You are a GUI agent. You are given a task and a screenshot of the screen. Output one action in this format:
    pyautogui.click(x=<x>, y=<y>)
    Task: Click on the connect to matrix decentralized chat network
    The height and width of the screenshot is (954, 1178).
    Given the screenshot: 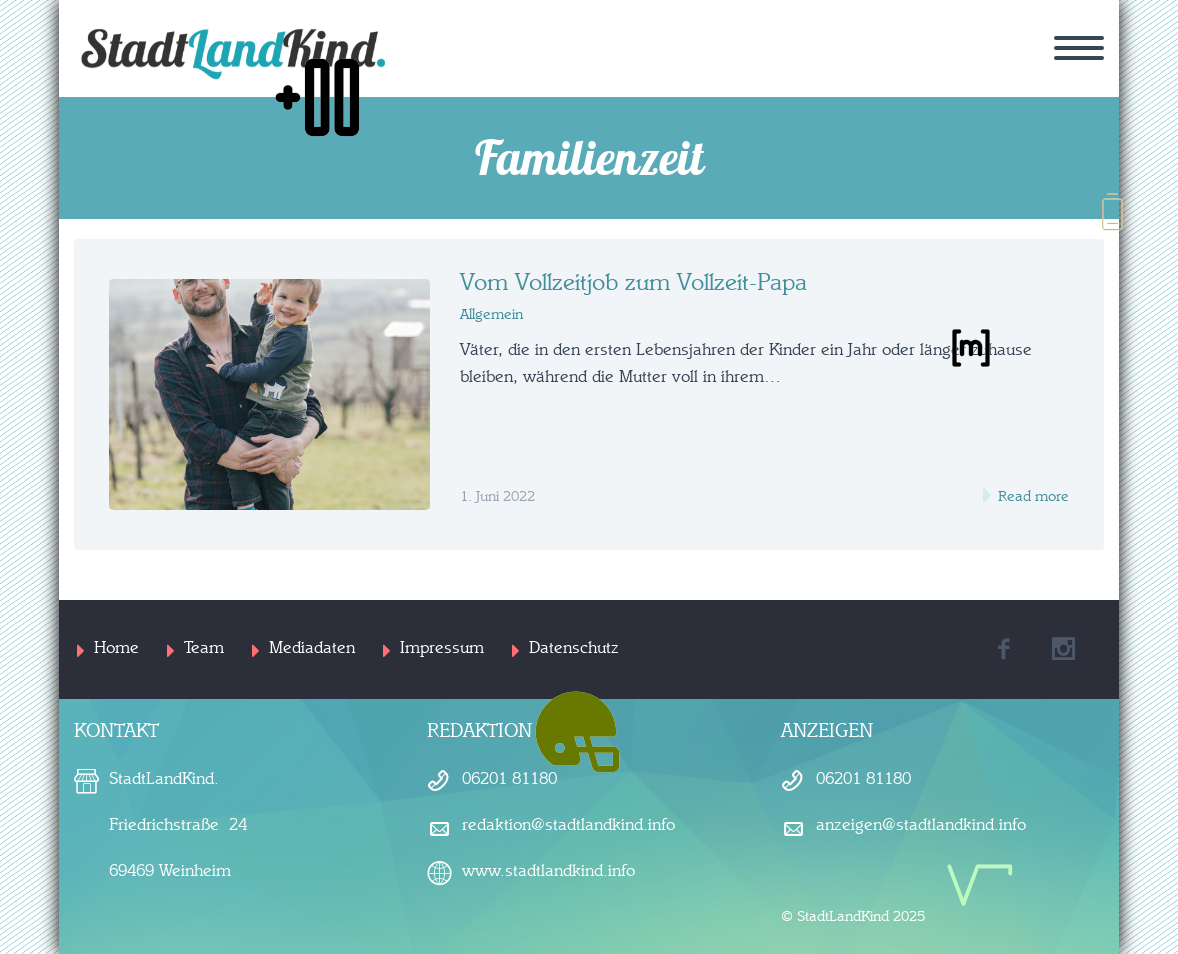 What is the action you would take?
    pyautogui.click(x=971, y=348)
    